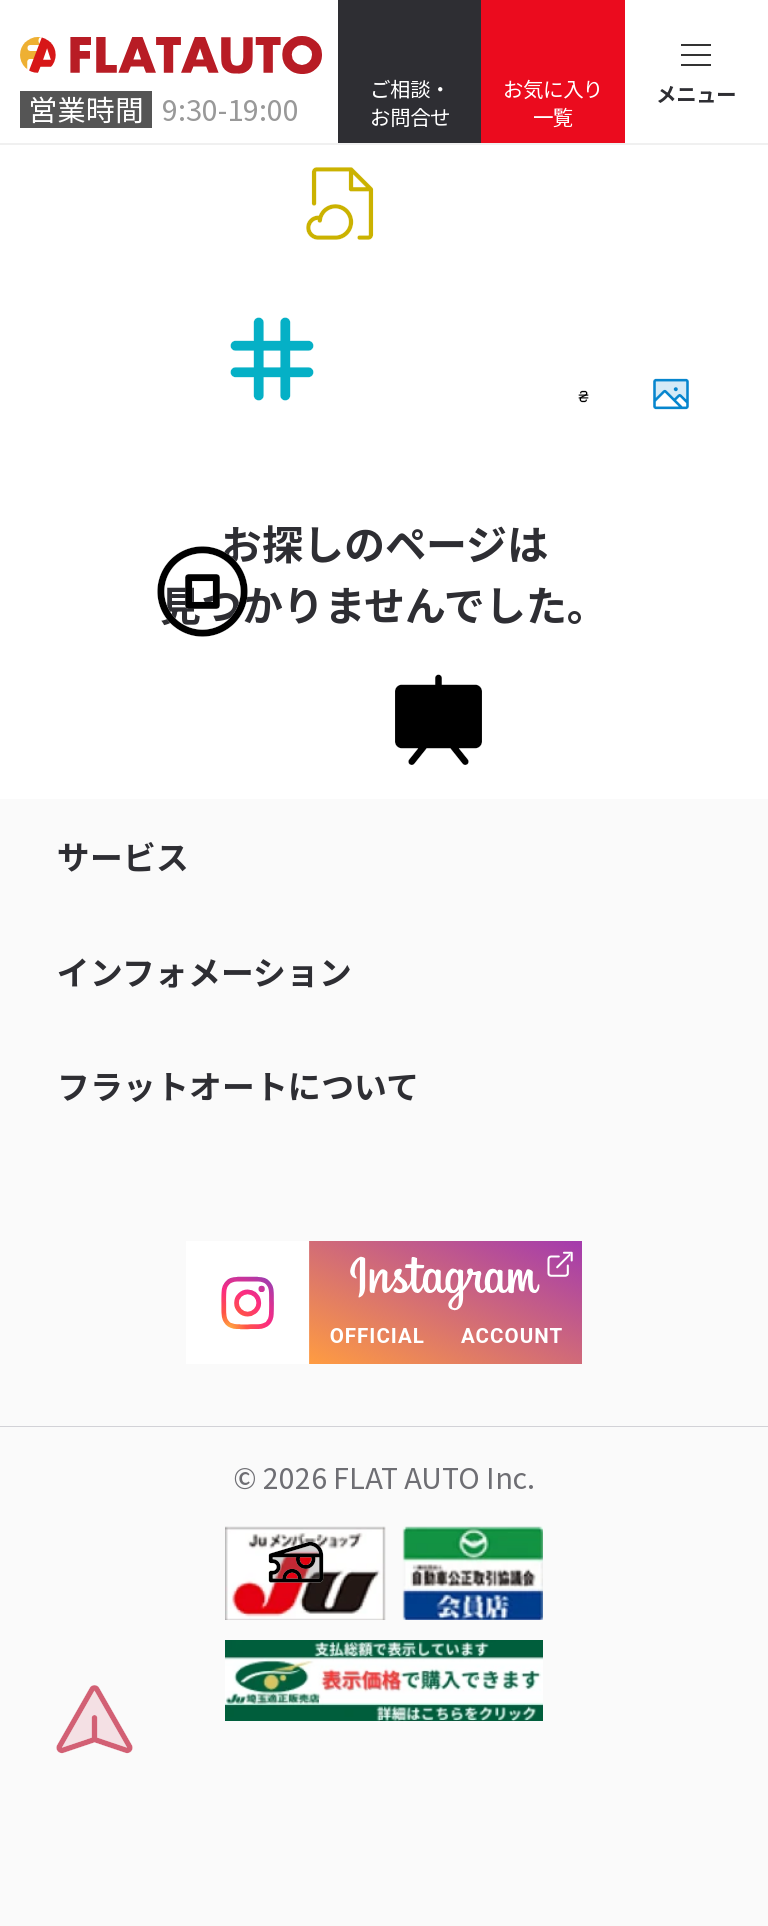 This screenshot has width=768, height=1926. I want to click on indicates Ukrainian hryvnia currency, so click(583, 396).